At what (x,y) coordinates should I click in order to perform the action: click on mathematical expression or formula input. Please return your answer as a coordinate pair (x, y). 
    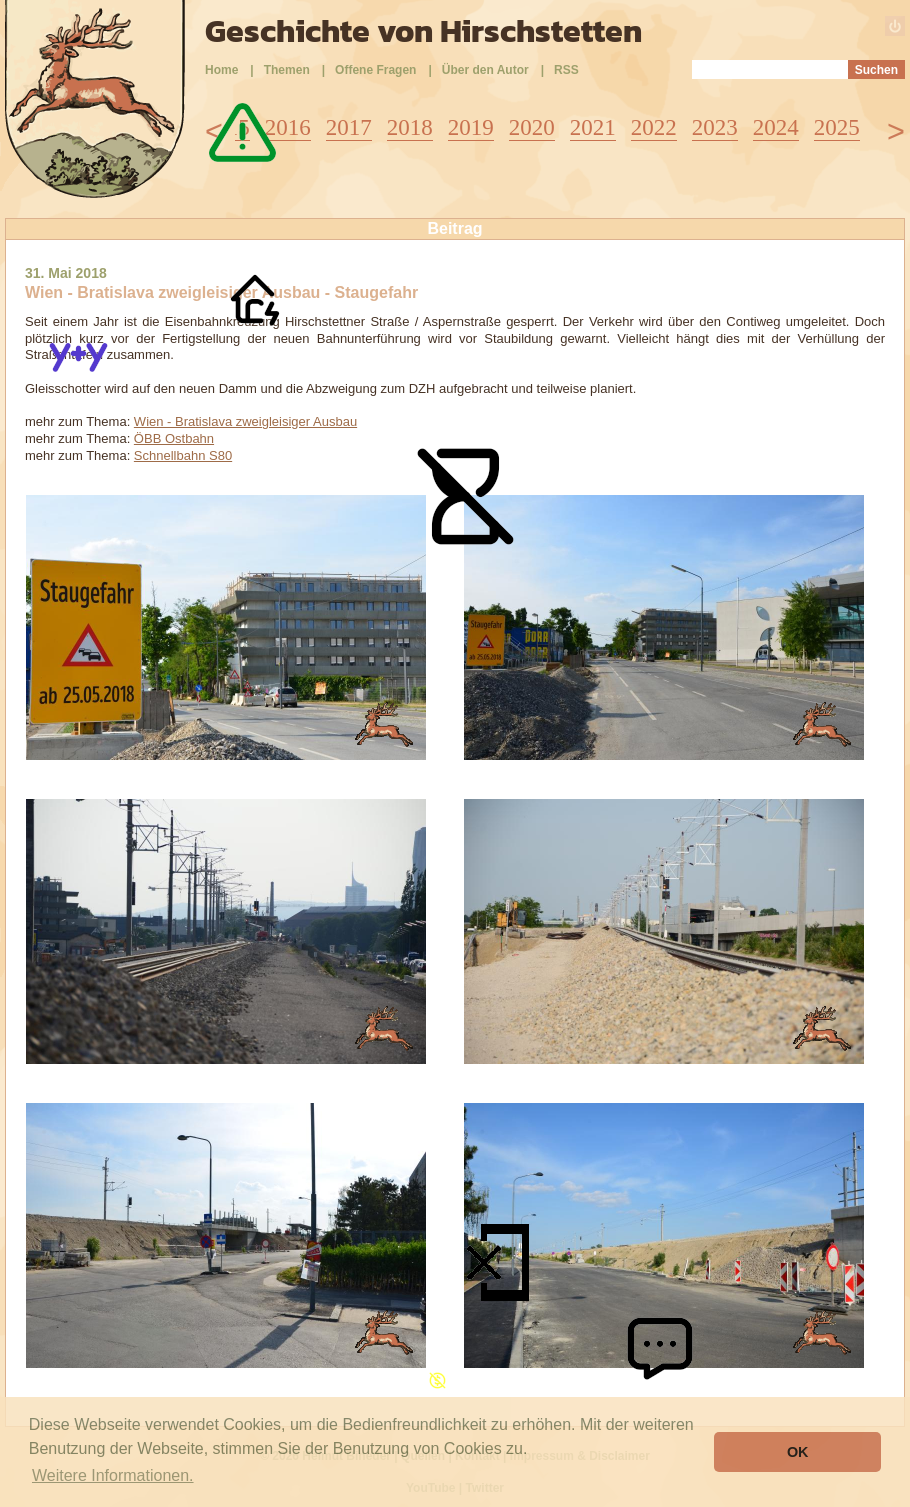
    Looking at the image, I should click on (78, 353).